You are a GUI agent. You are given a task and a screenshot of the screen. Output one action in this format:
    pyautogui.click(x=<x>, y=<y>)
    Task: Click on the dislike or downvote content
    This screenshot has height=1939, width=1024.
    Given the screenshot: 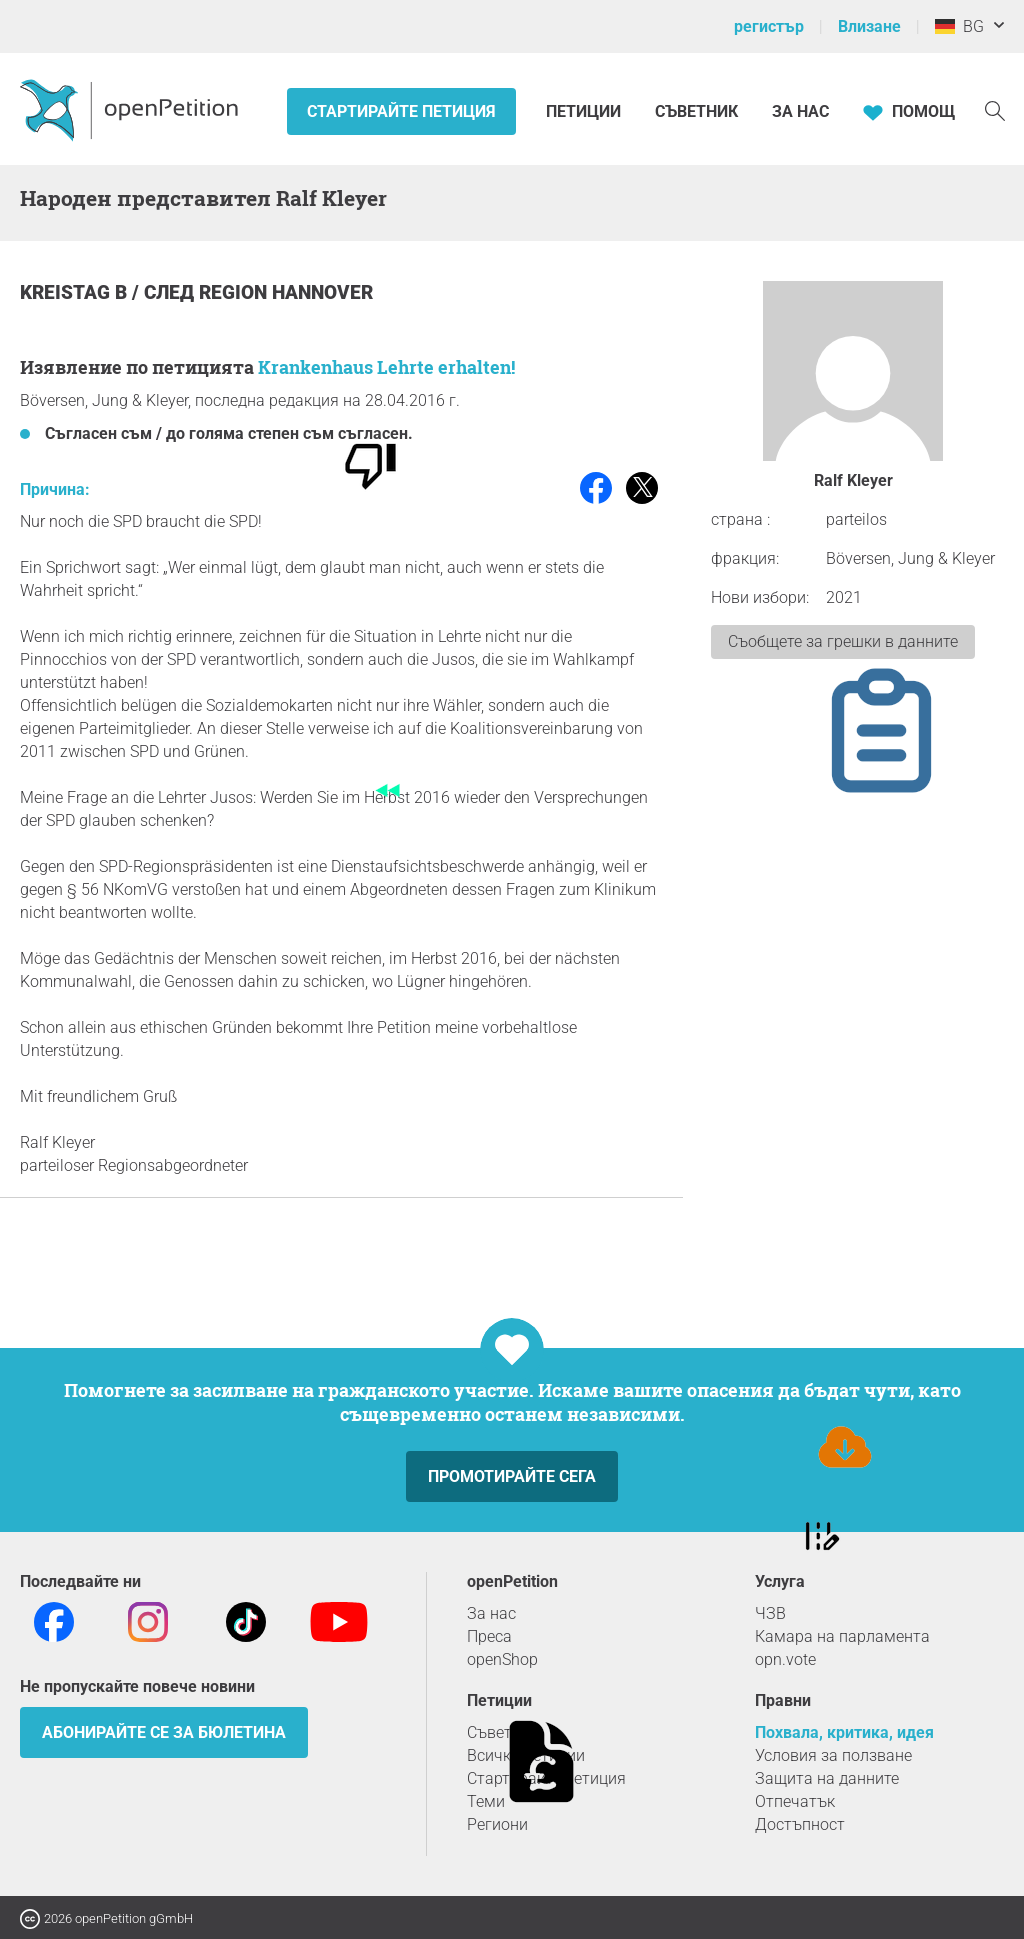 What is the action you would take?
    pyautogui.click(x=370, y=464)
    